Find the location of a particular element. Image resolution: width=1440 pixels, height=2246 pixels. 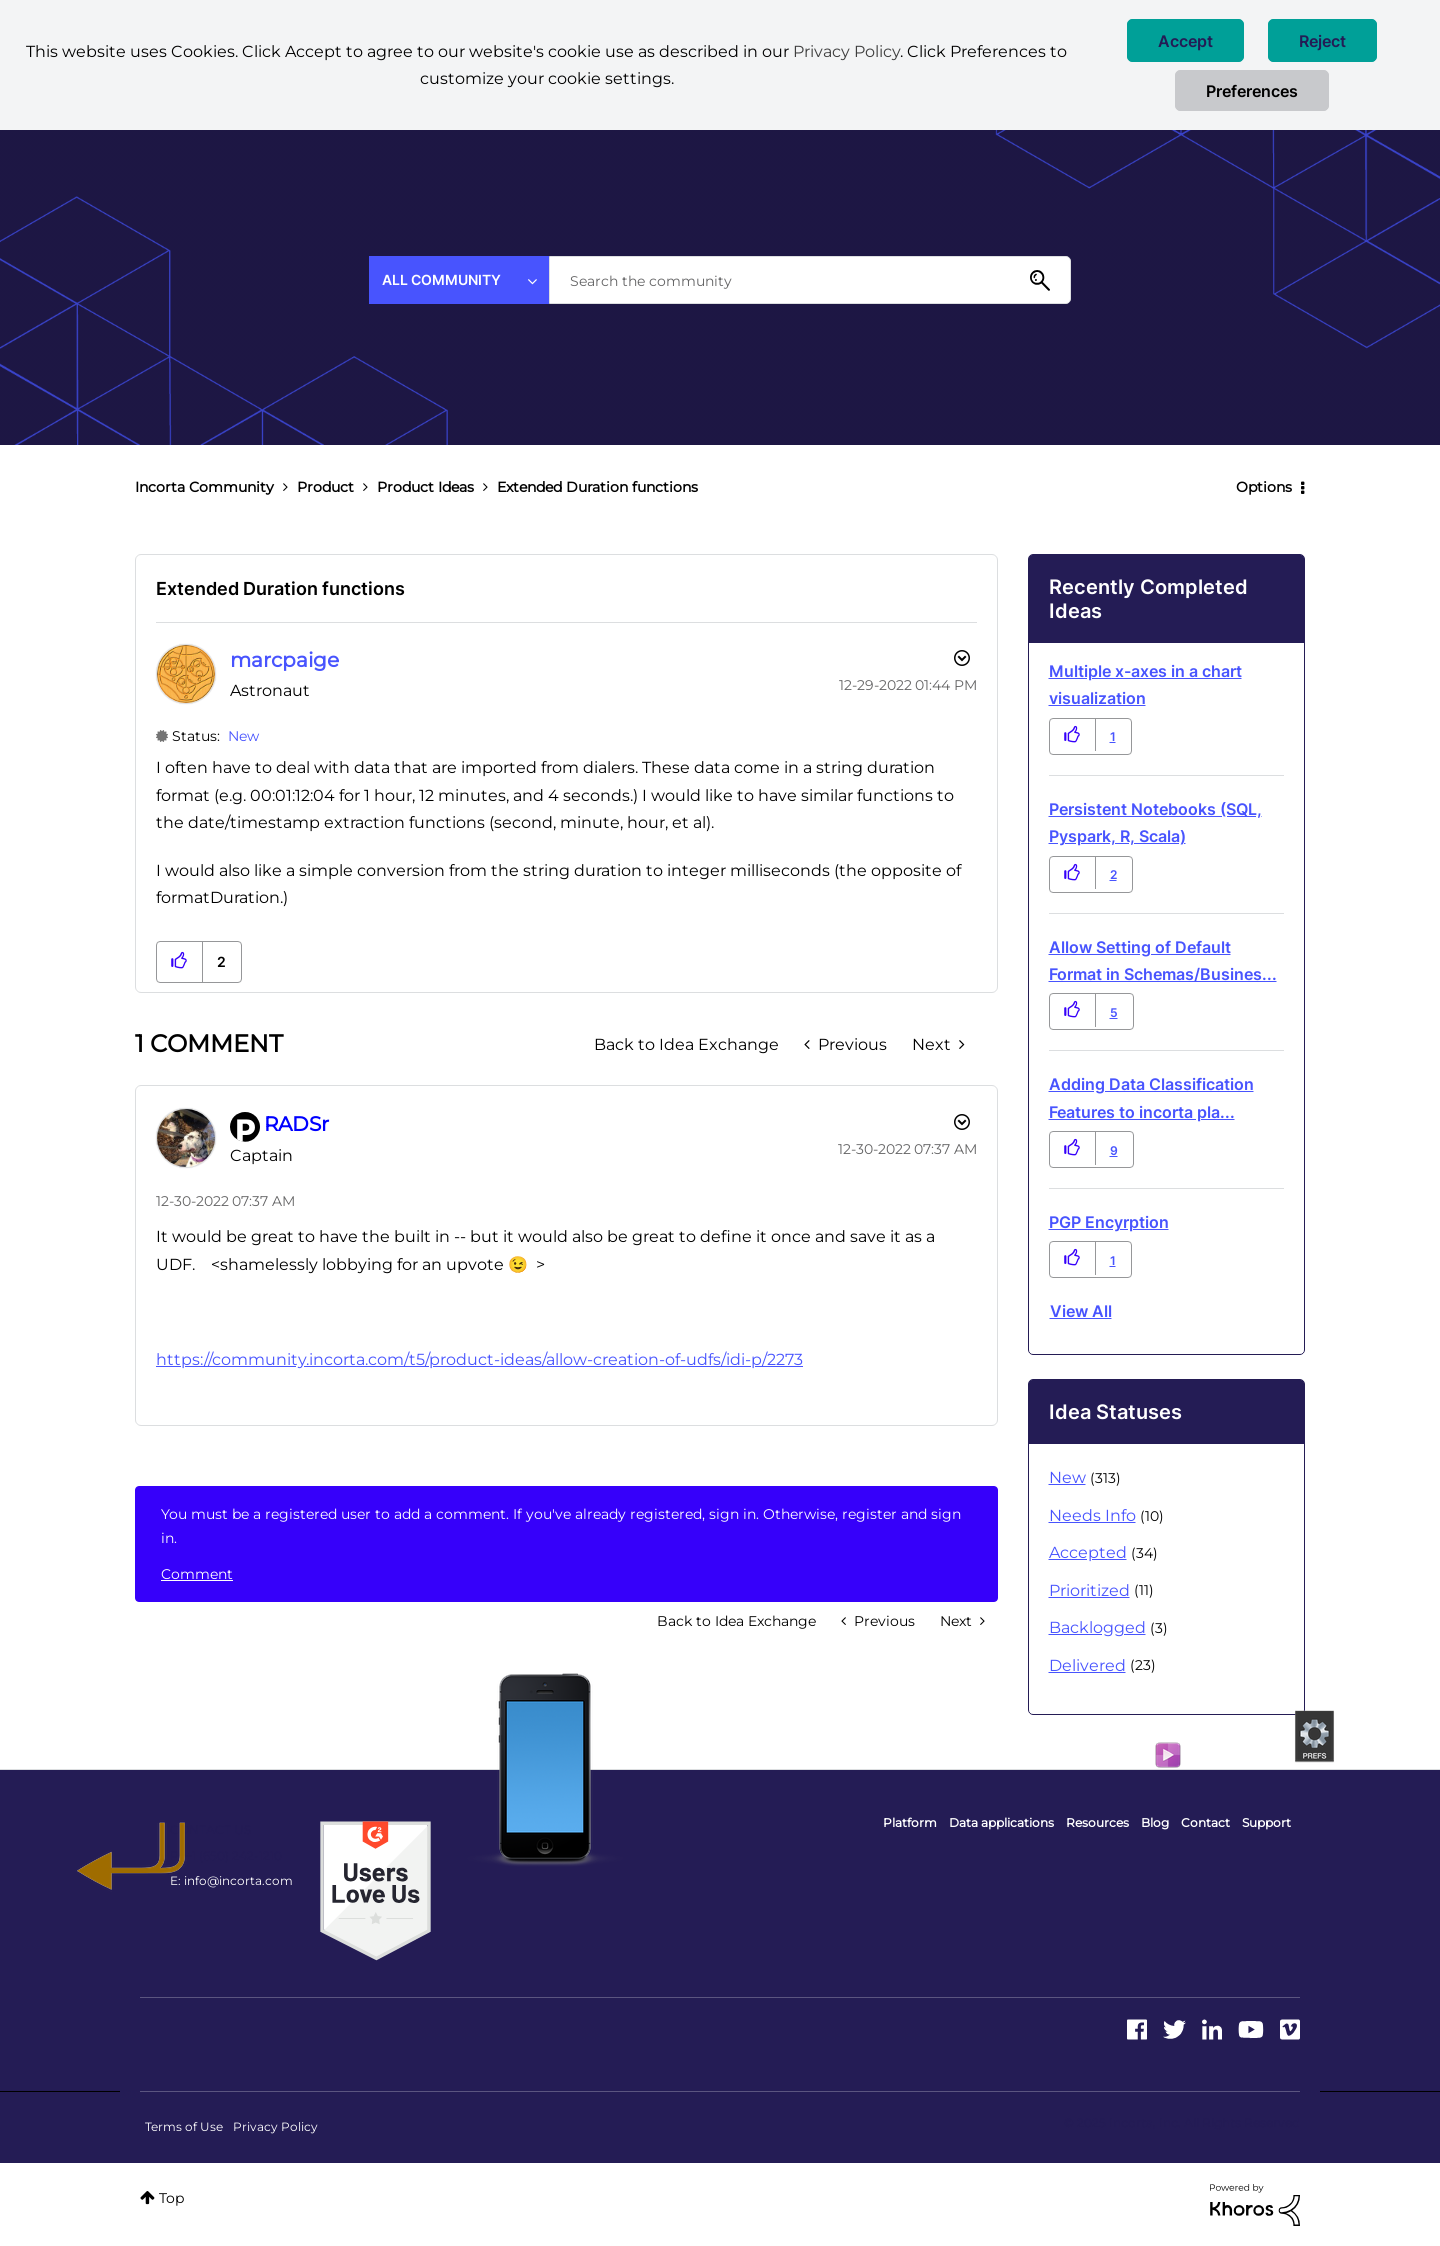

indicates a connected iPhone device is located at coordinates (545, 1770).